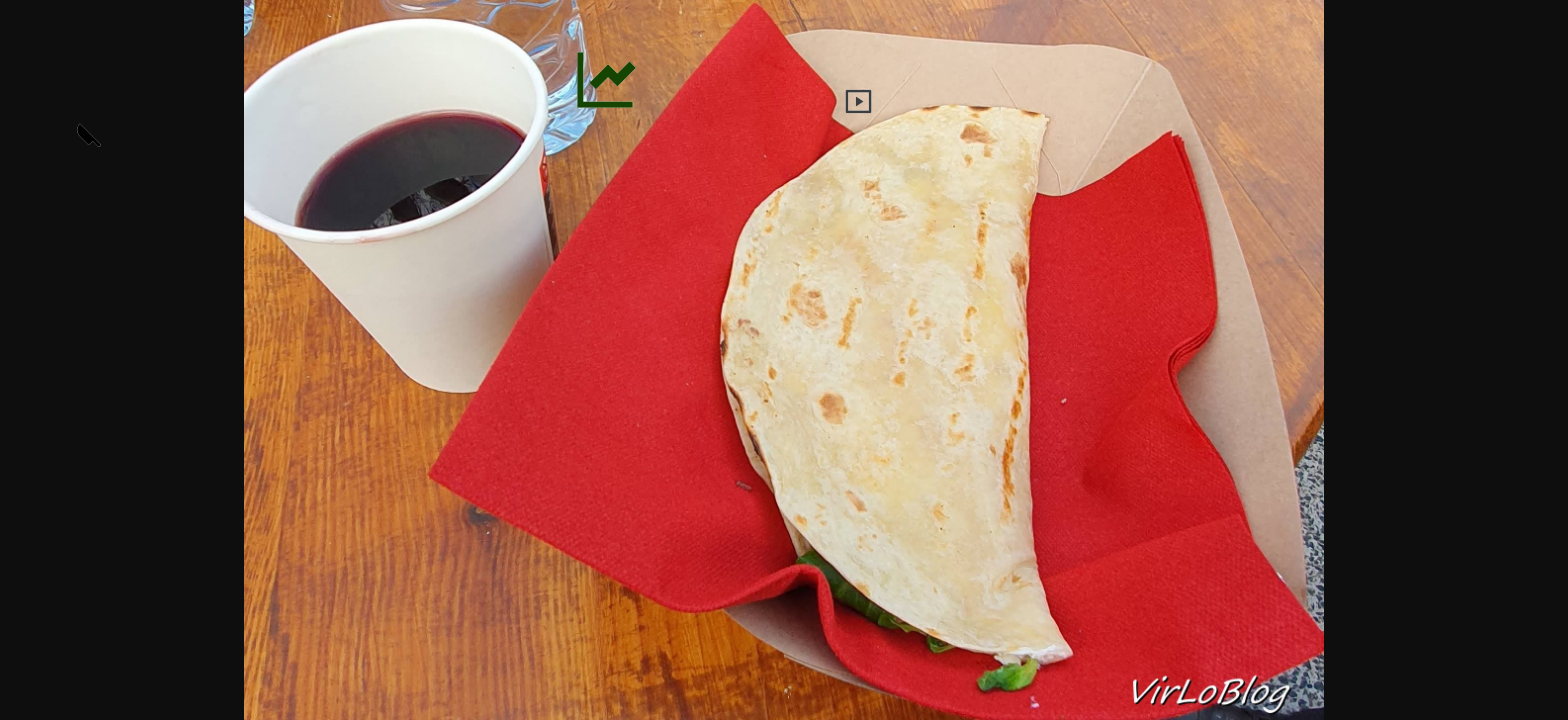  Describe the element at coordinates (605, 80) in the screenshot. I see `view analytics and performance trends` at that location.